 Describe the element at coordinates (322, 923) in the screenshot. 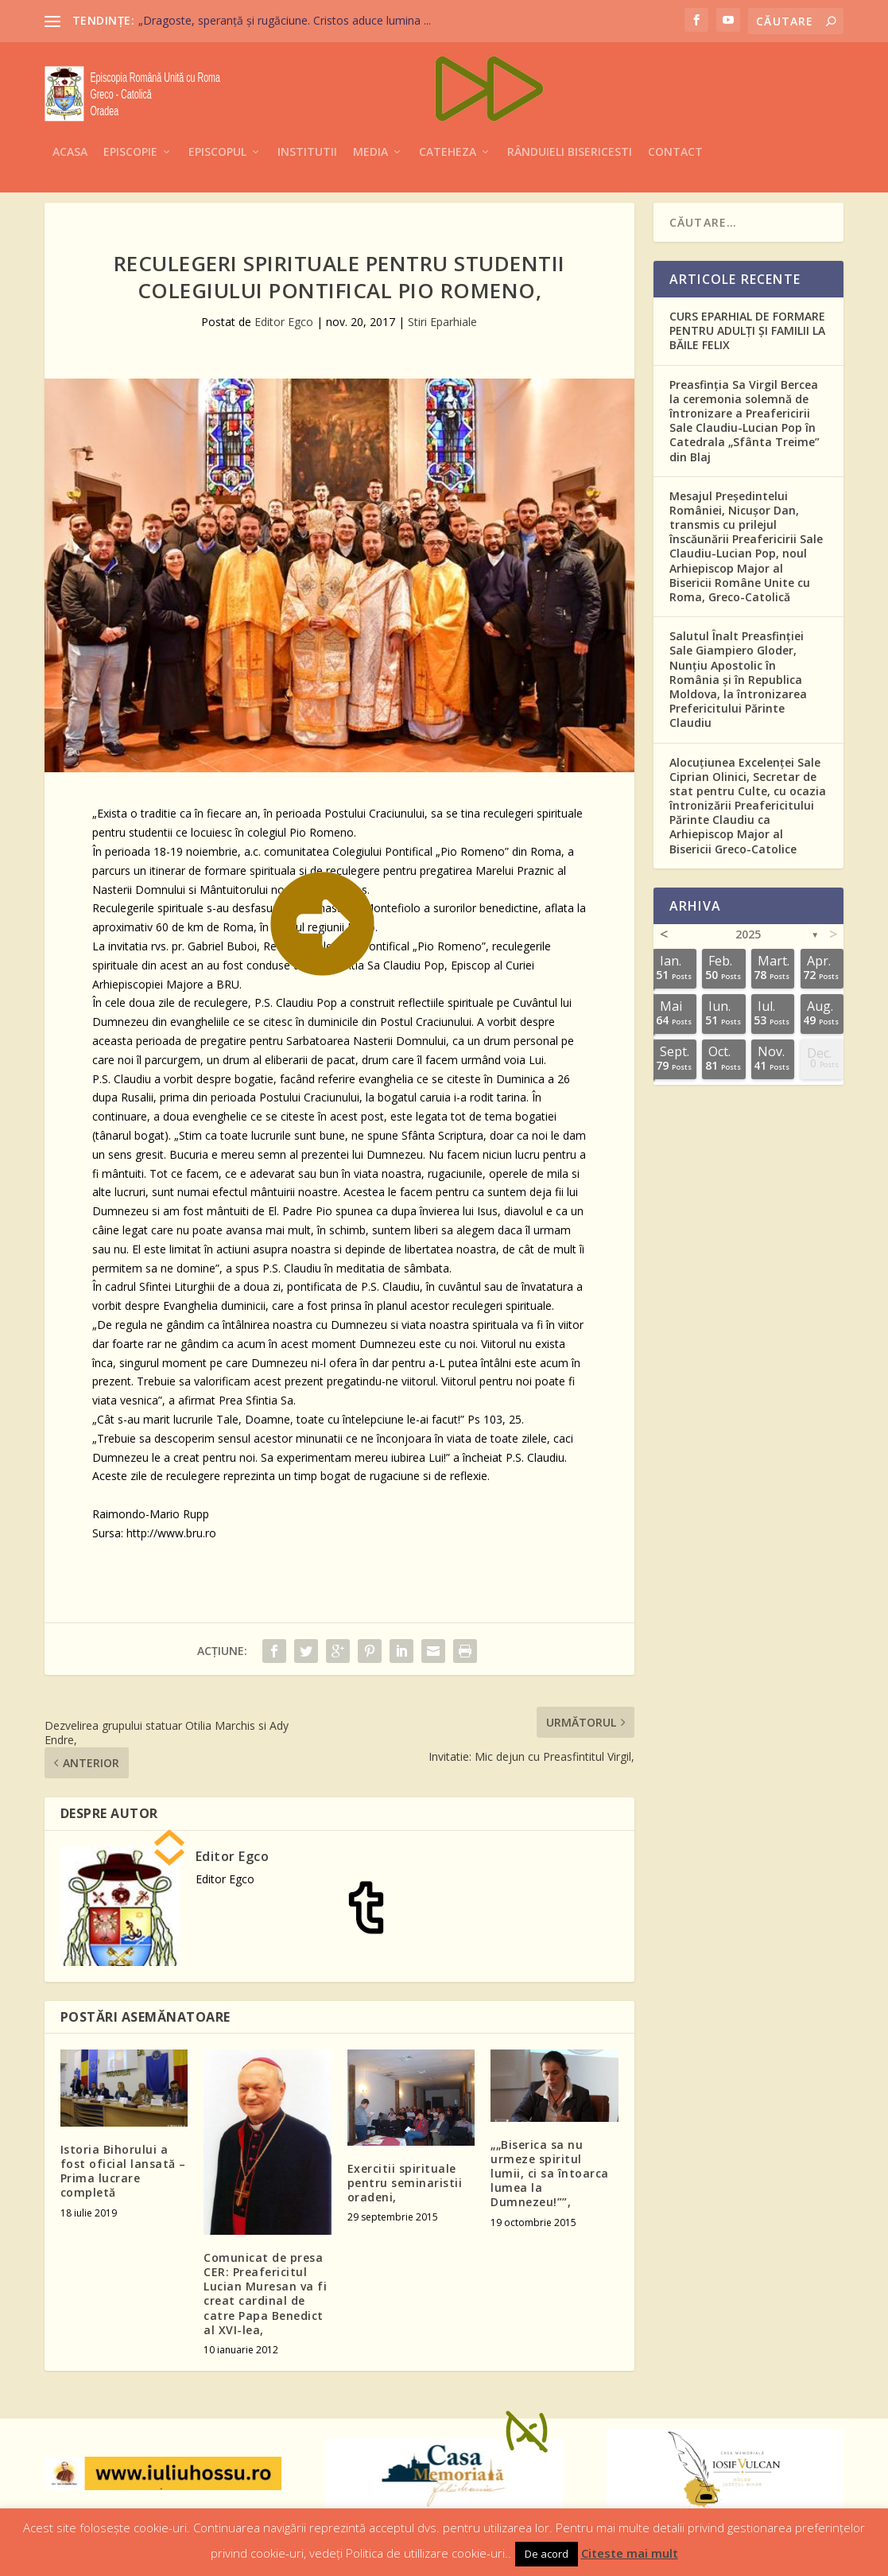

I see `go to next item or step` at that location.